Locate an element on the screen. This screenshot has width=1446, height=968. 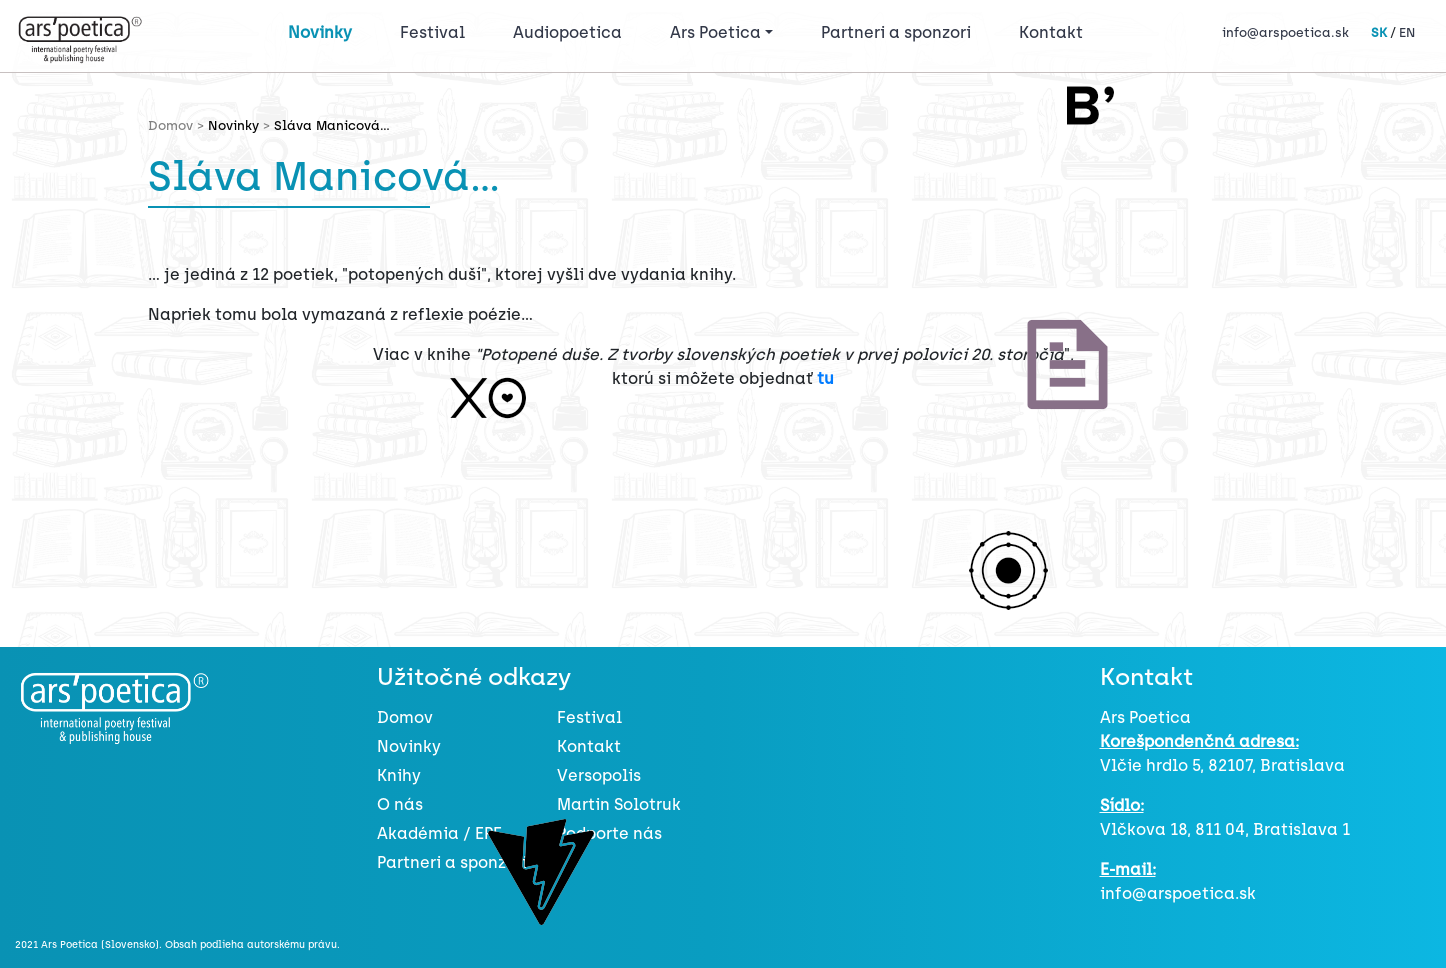
open bloglovin app or website is located at coordinates (1090, 105).